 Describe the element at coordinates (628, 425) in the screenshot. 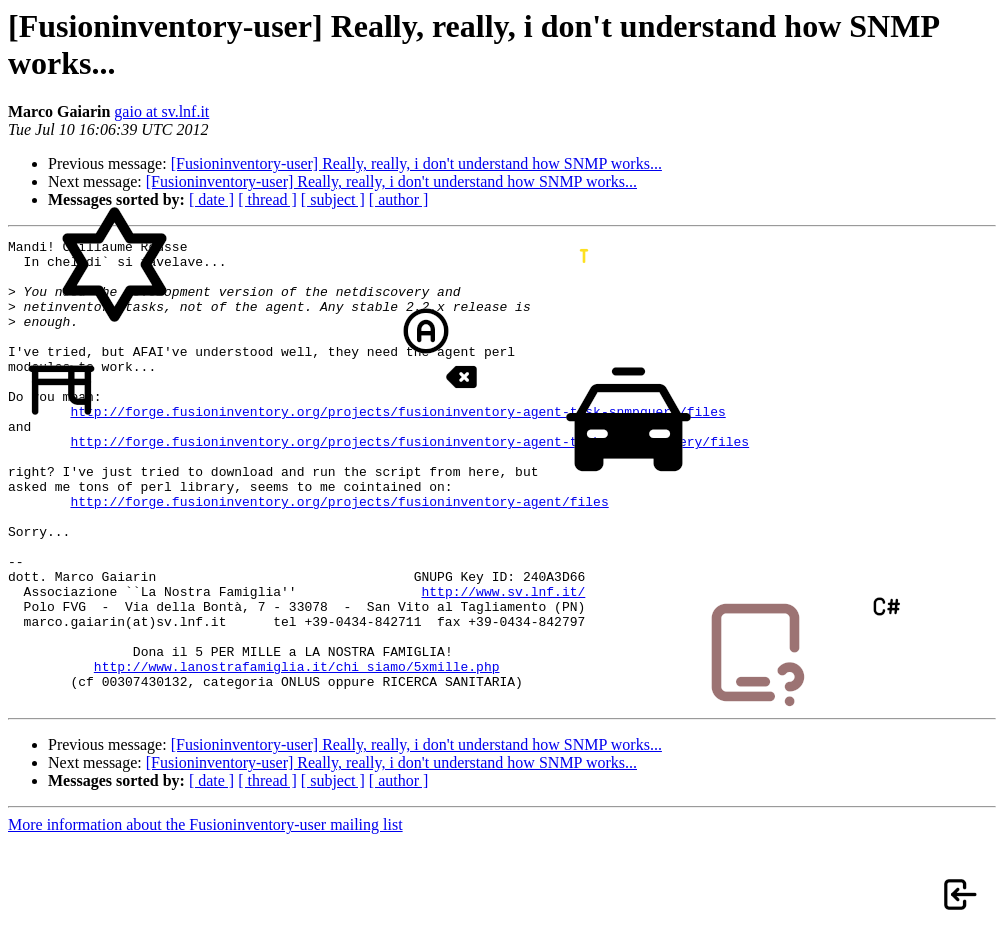

I see `indicates police or emergency services` at that location.